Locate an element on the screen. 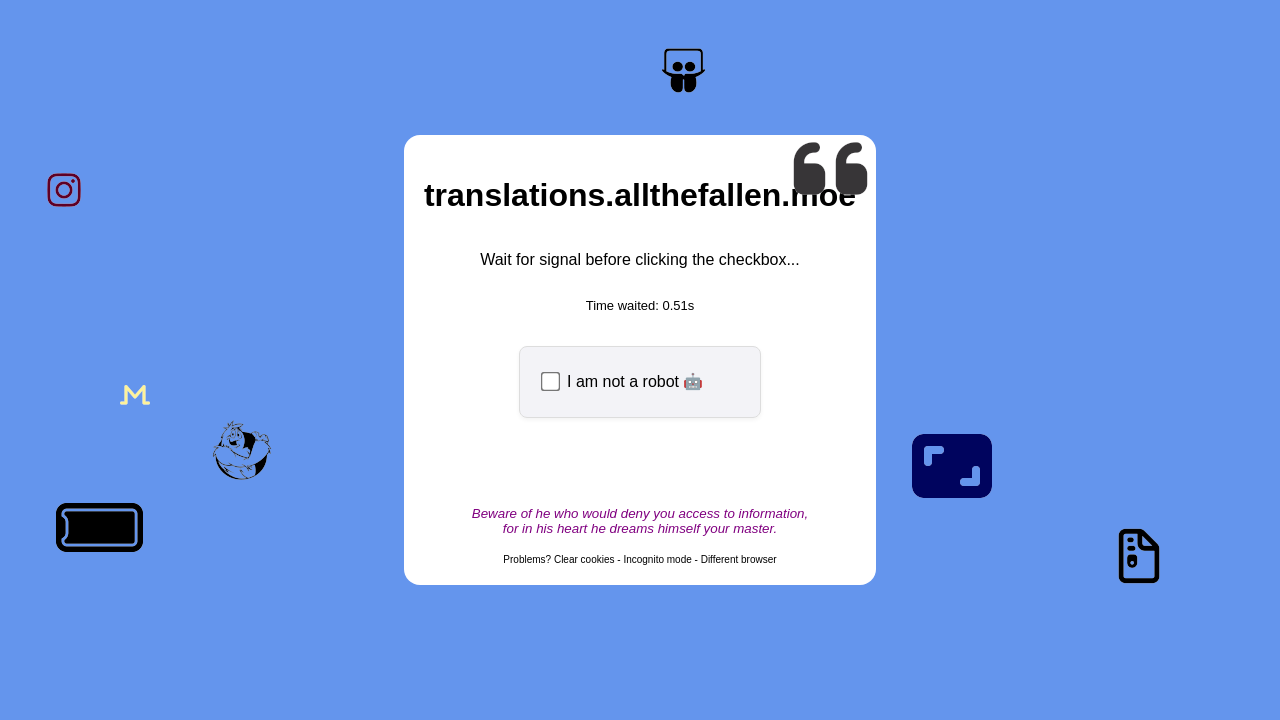 The image size is (1280, 720). adjust image or video aspect ratio is located at coordinates (952, 466).